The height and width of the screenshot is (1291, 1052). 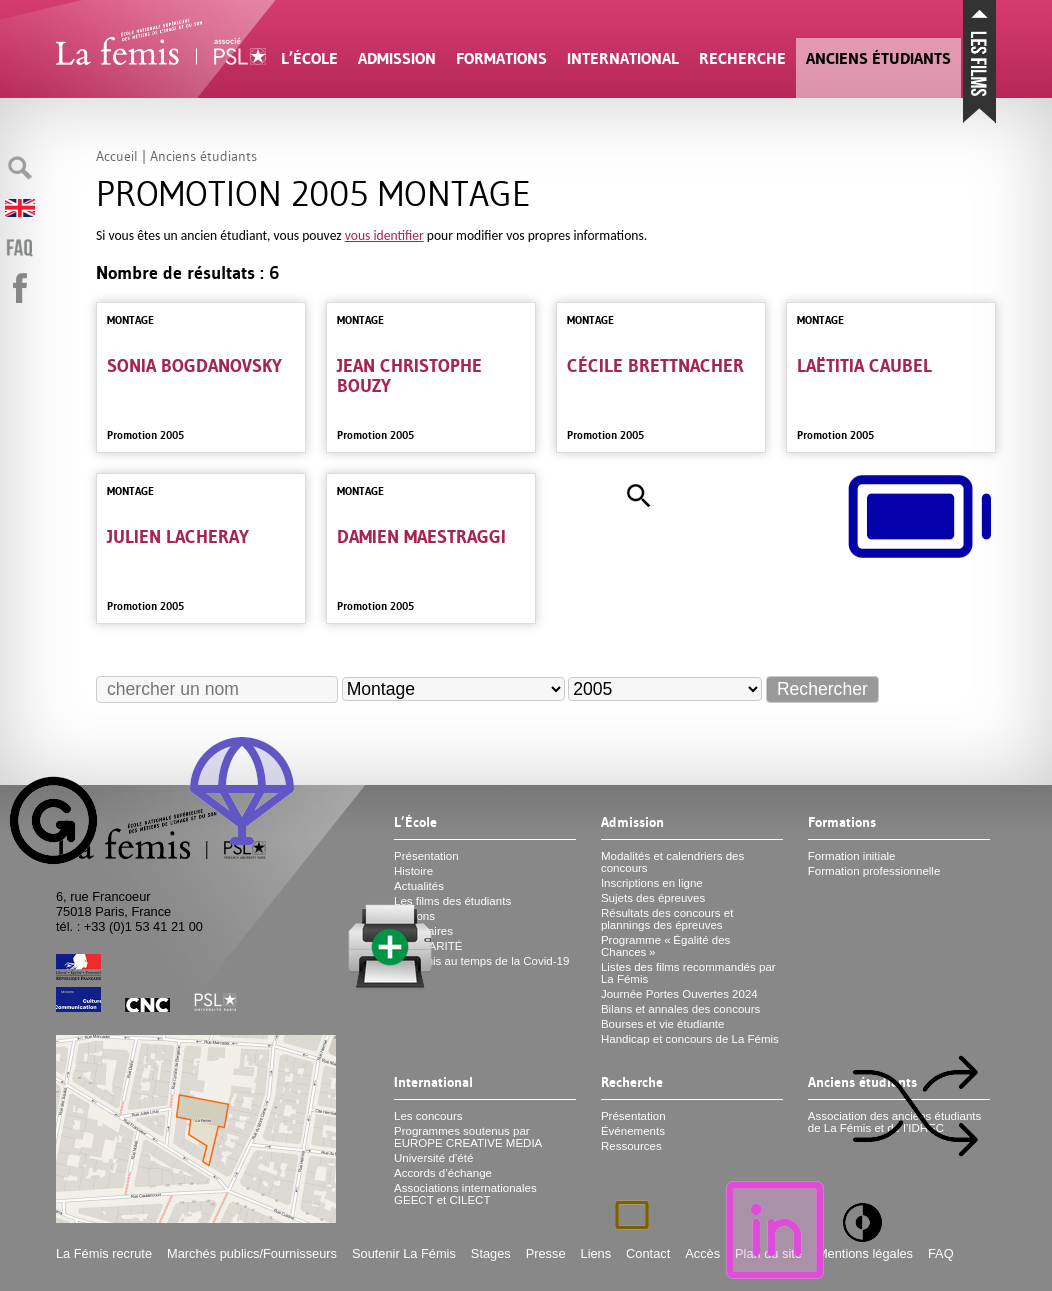 What do you see at coordinates (862, 1222) in the screenshot?
I see `toggle invert colors mode` at bounding box center [862, 1222].